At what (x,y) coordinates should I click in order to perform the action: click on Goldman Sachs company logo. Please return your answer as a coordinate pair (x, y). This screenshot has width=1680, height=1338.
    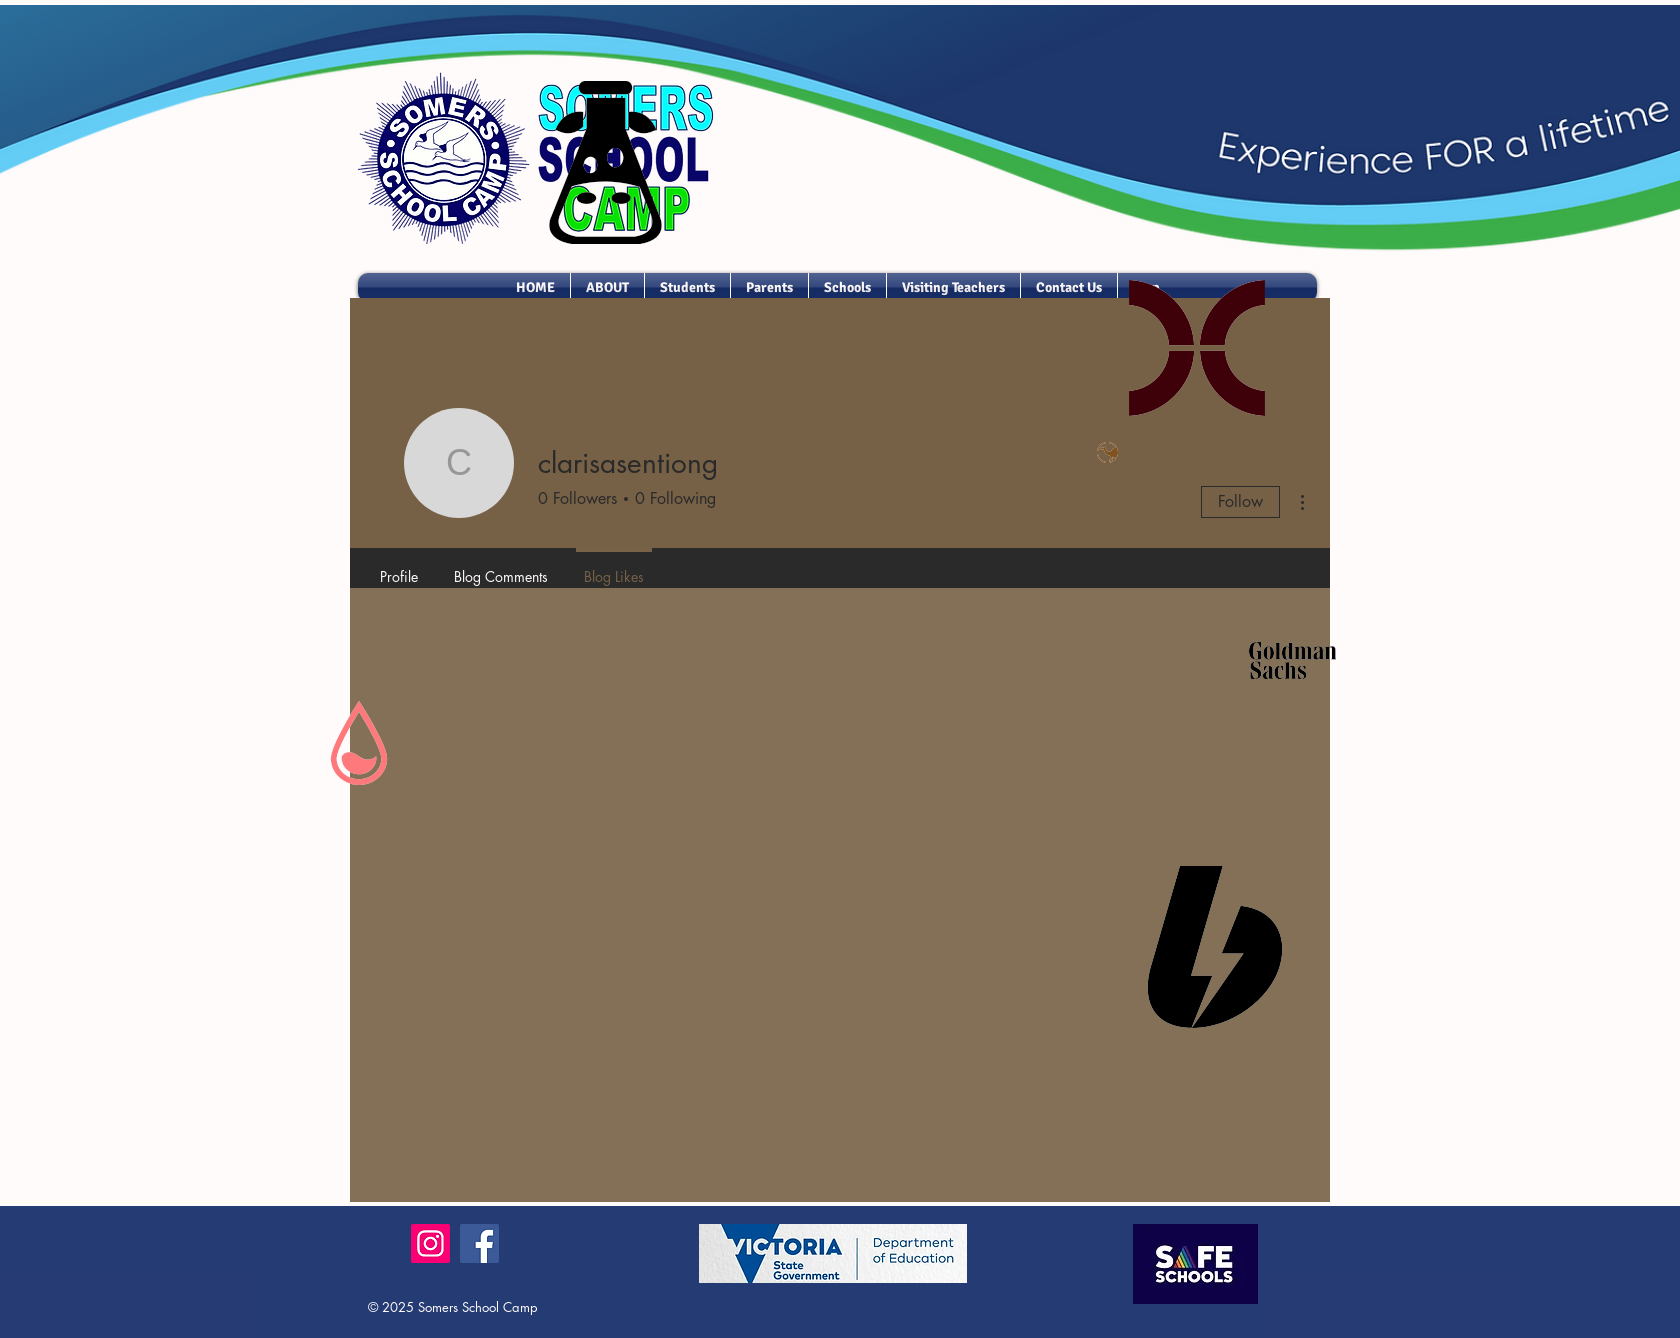
    Looking at the image, I should click on (1292, 660).